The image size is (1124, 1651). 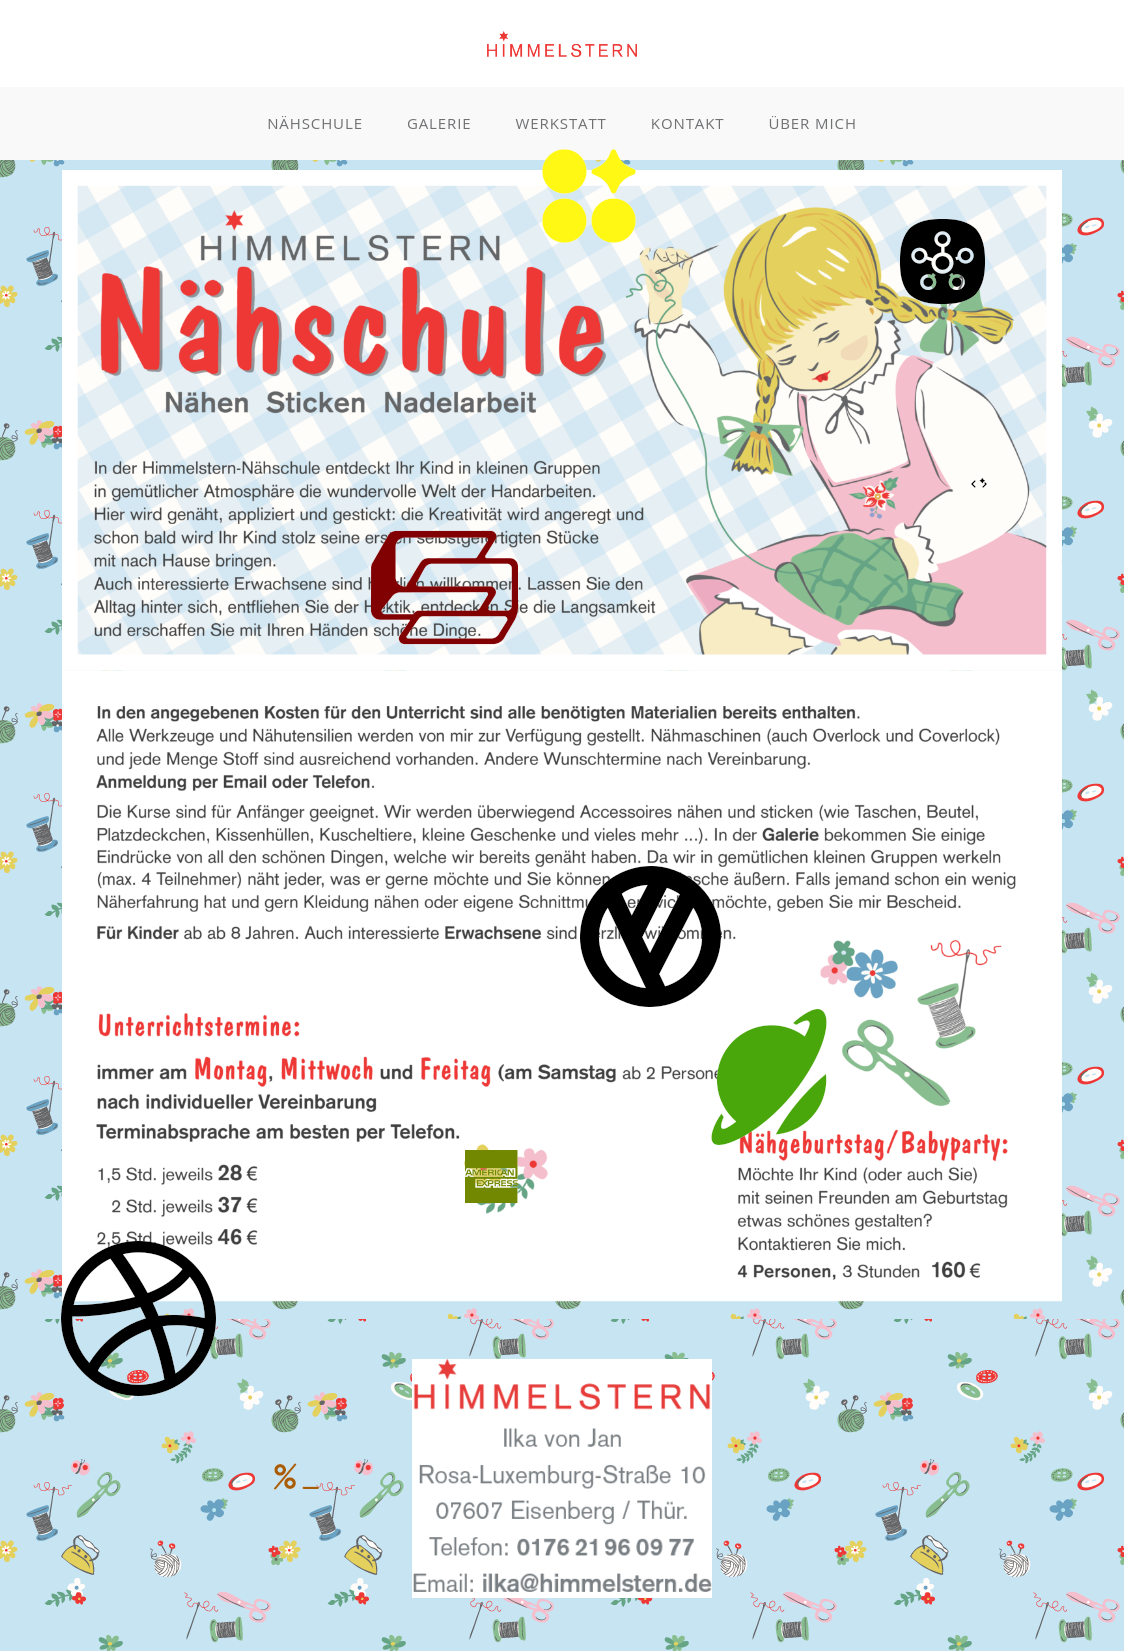 What do you see at coordinates (491, 1176) in the screenshot?
I see `pay with American Express` at bounding box center [491, 1176].